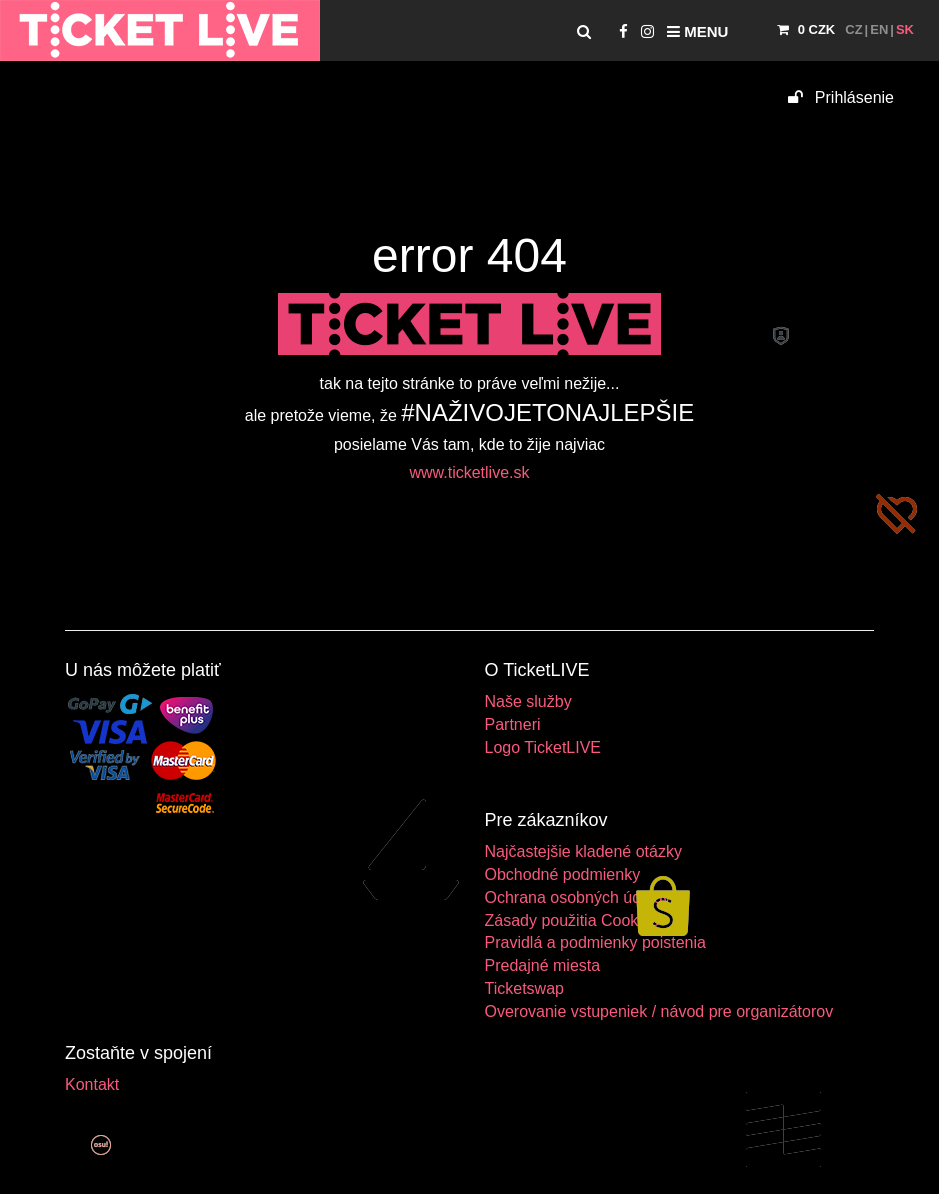  What do you see at coordinates (781, 336) in the screenshot?
I see `access user privacy and security settings` at bounding box center [781, 336].